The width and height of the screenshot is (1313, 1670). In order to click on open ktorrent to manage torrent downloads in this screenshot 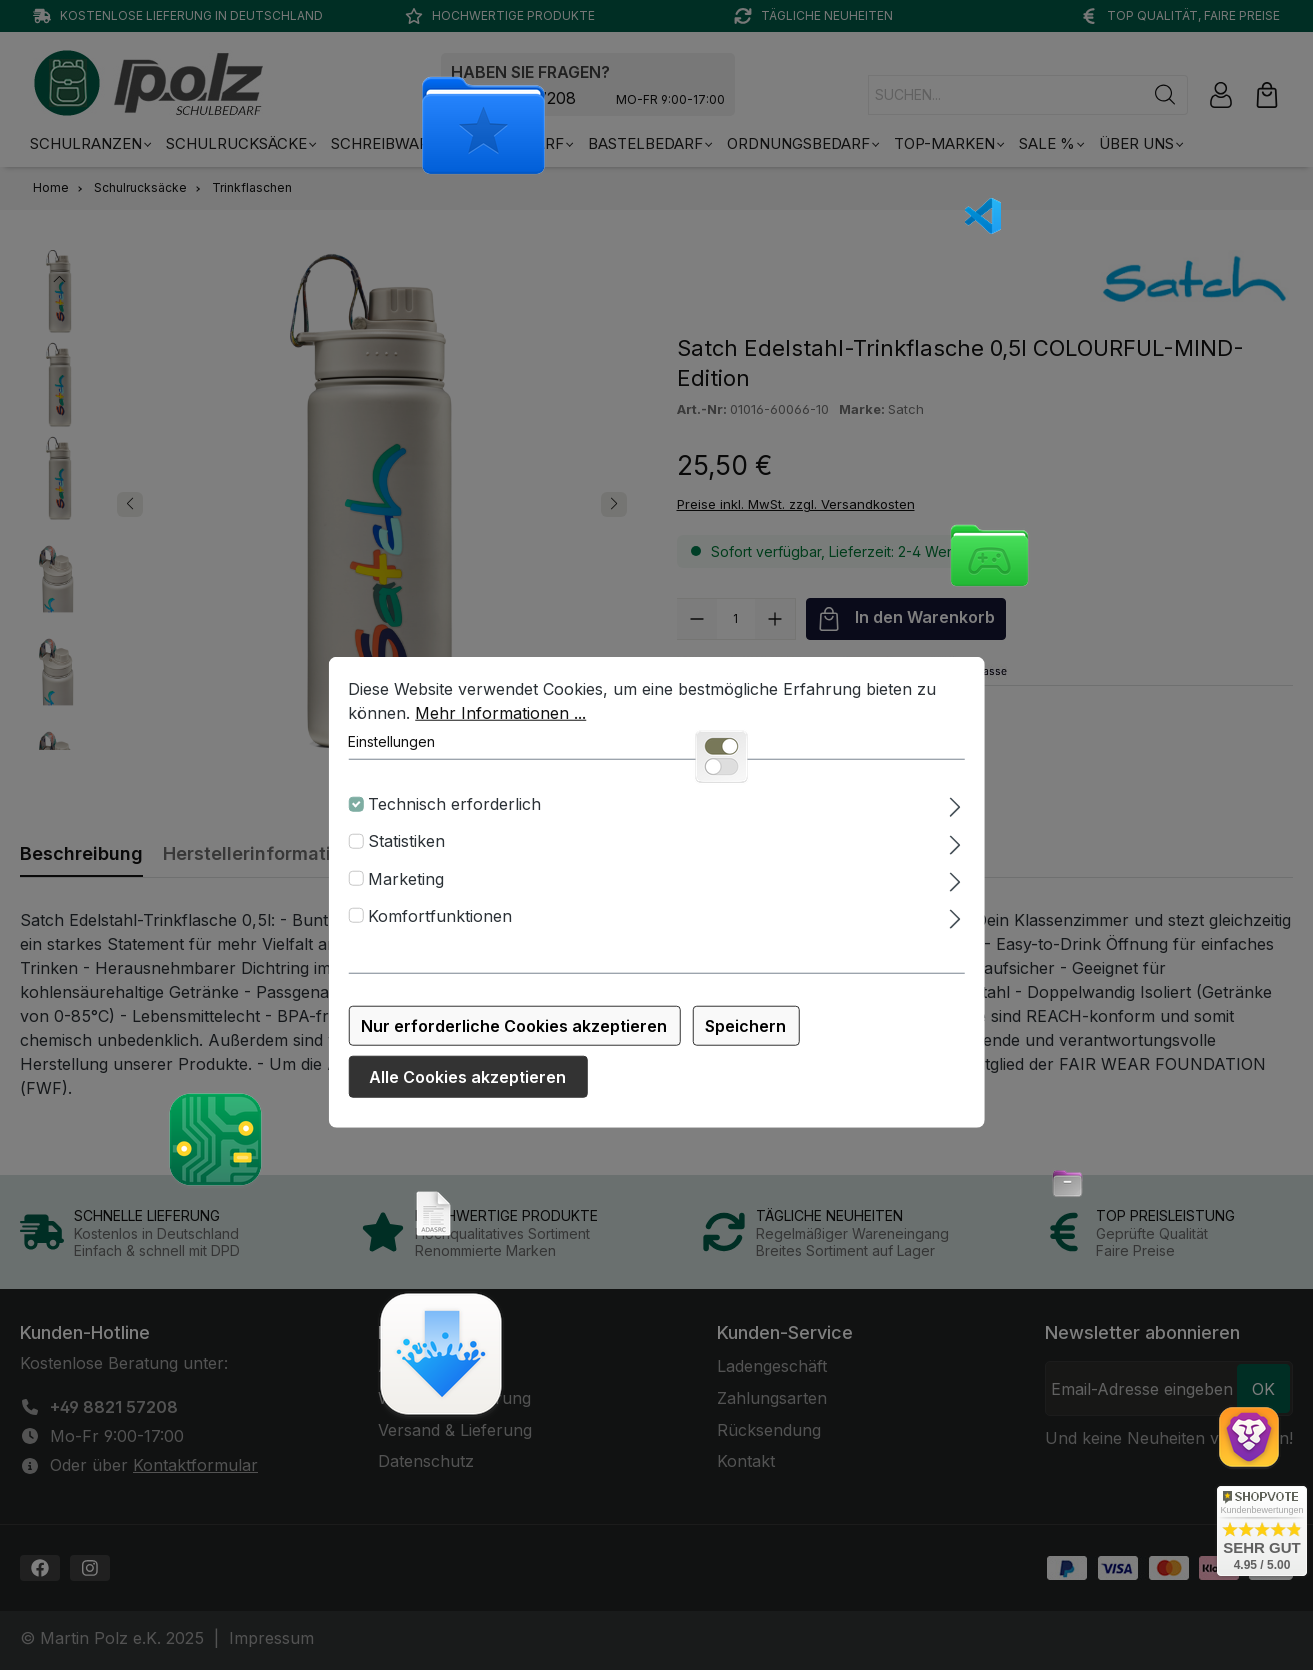, I will do `click(441, 1354)`.